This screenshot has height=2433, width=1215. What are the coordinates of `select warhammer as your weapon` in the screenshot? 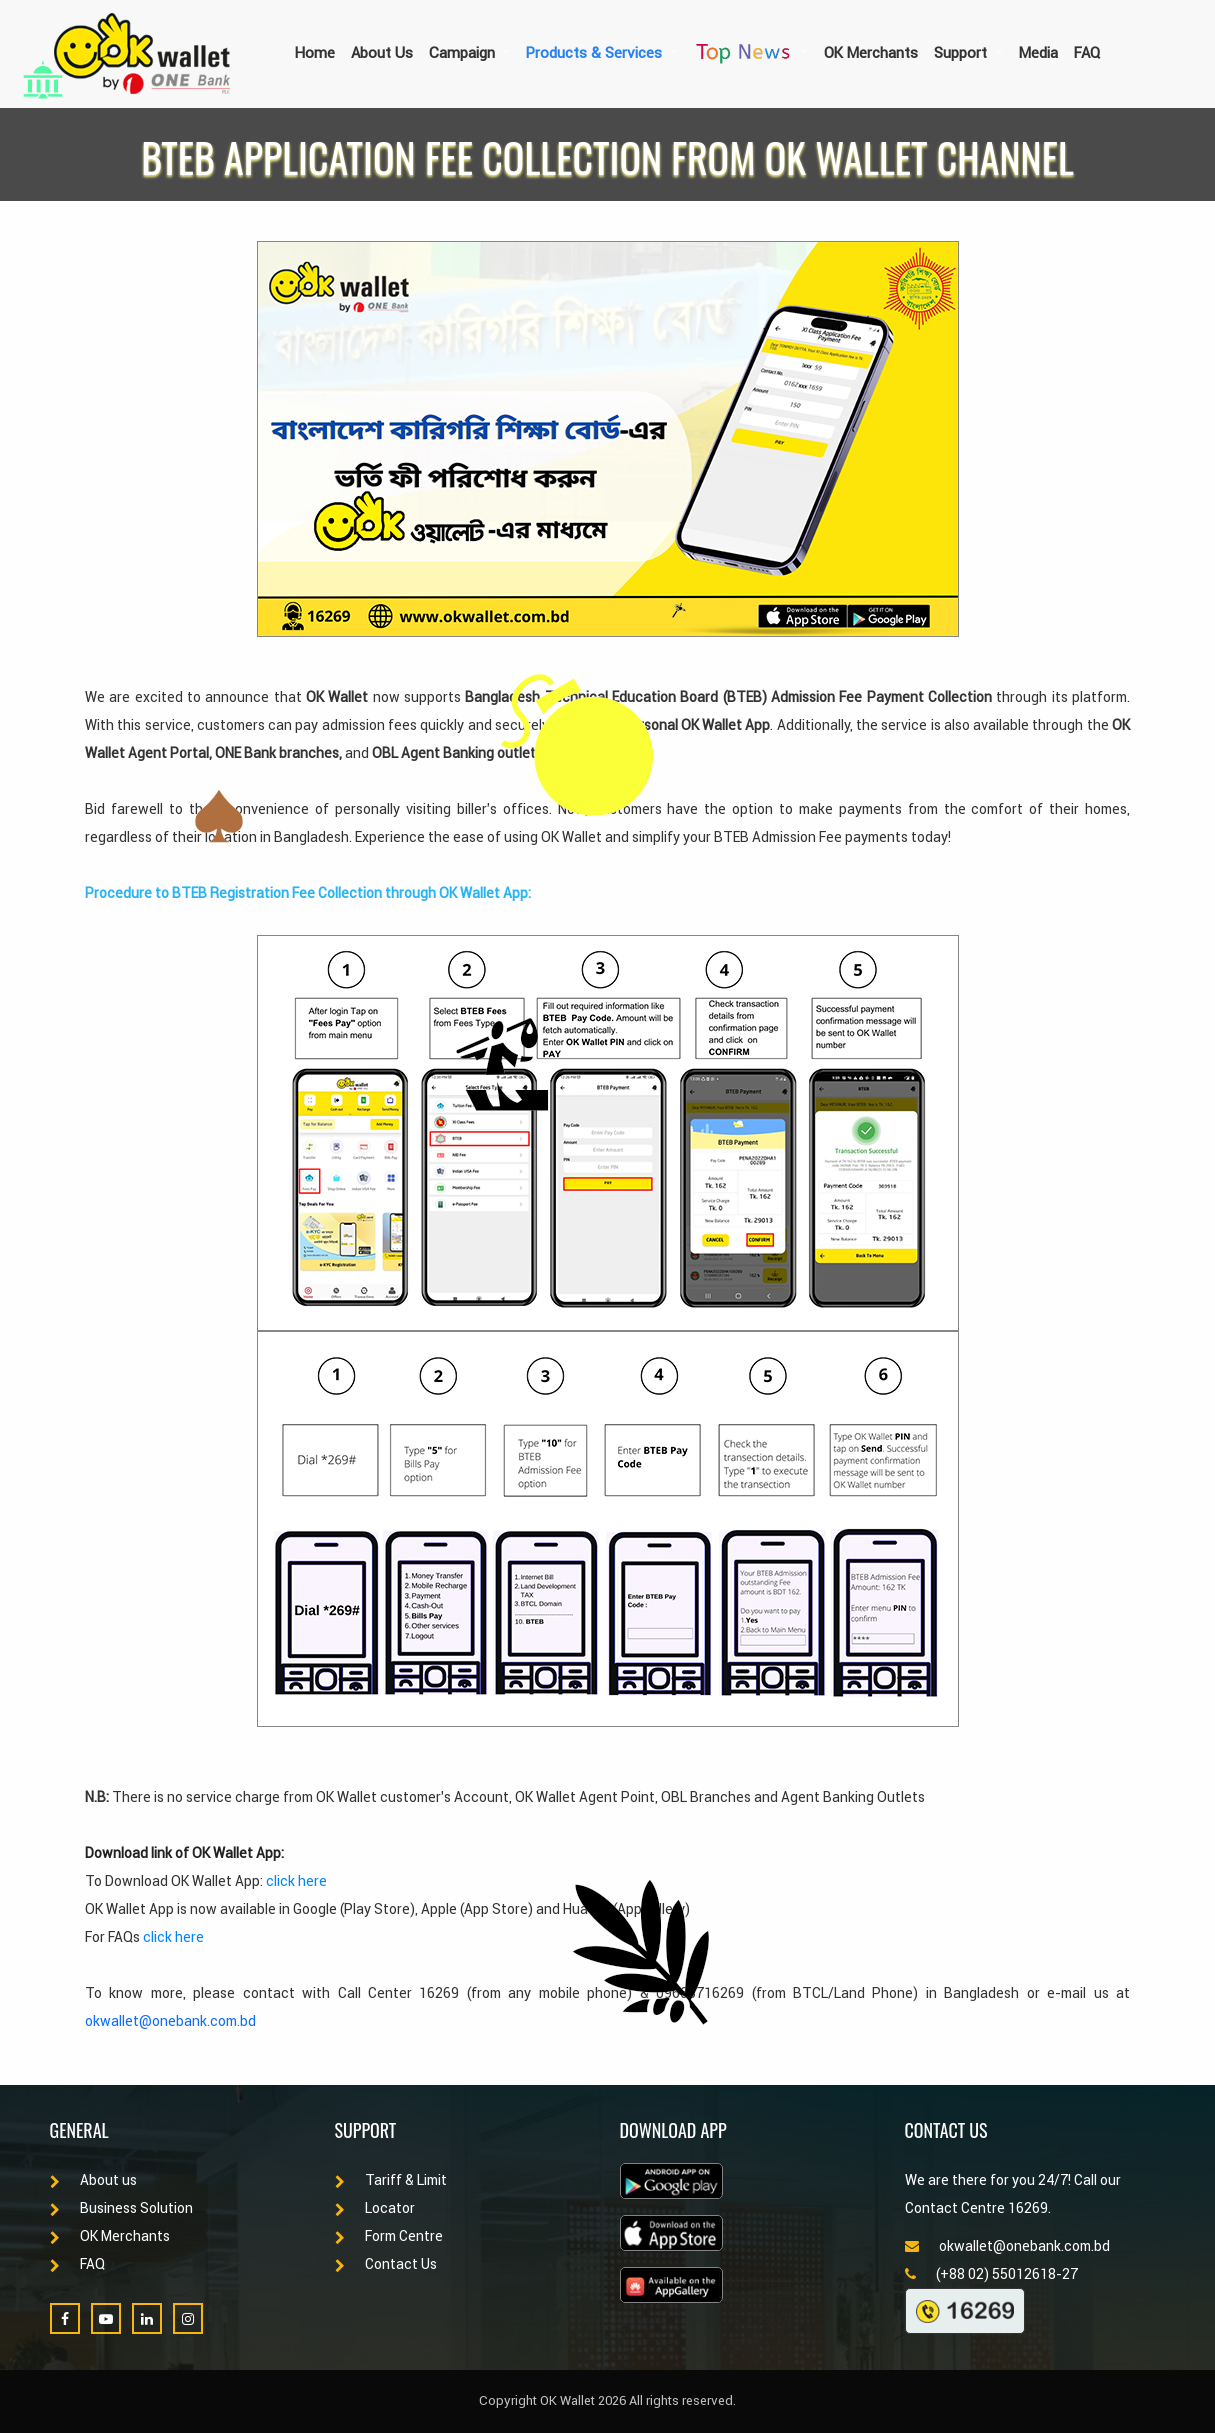 It's located at (679, 610).